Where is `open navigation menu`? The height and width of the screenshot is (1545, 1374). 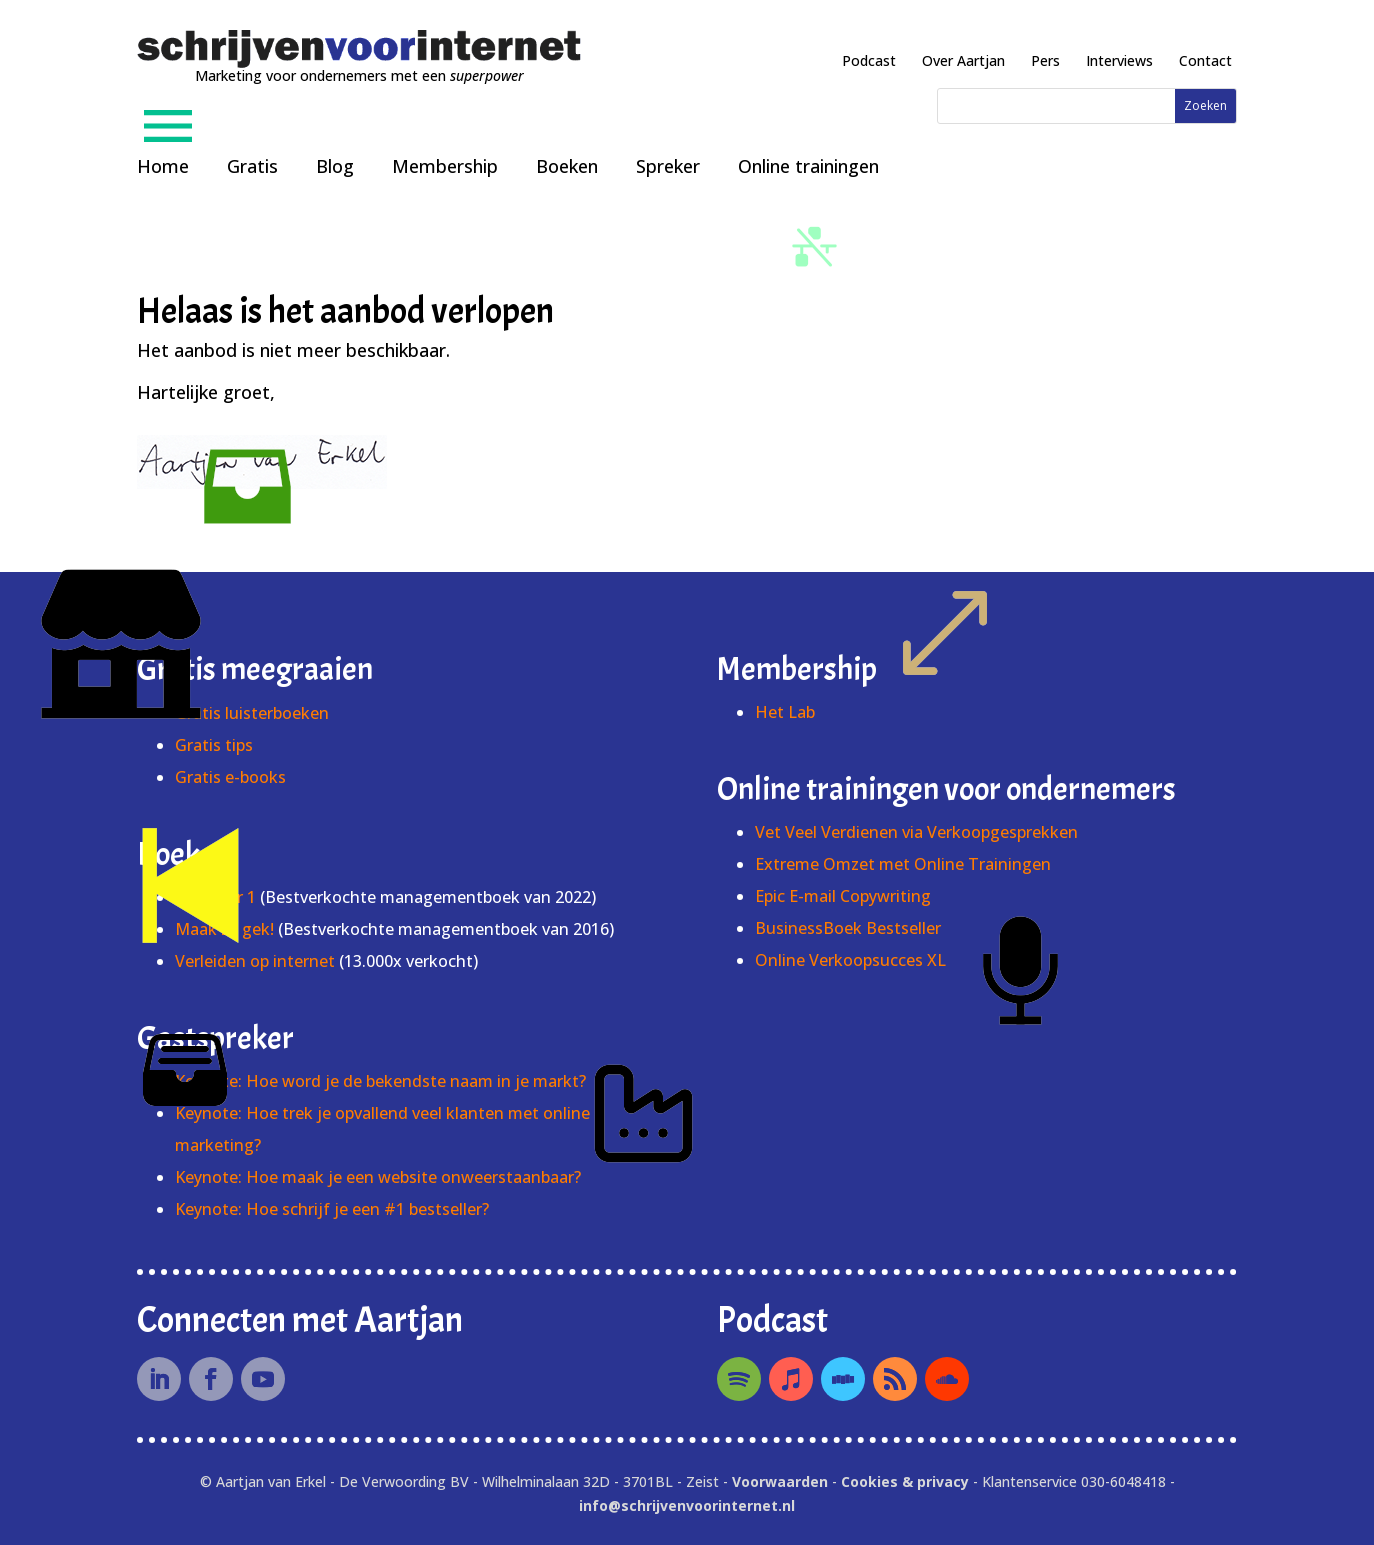
open navigation menu is located at coordinates (168, 126).